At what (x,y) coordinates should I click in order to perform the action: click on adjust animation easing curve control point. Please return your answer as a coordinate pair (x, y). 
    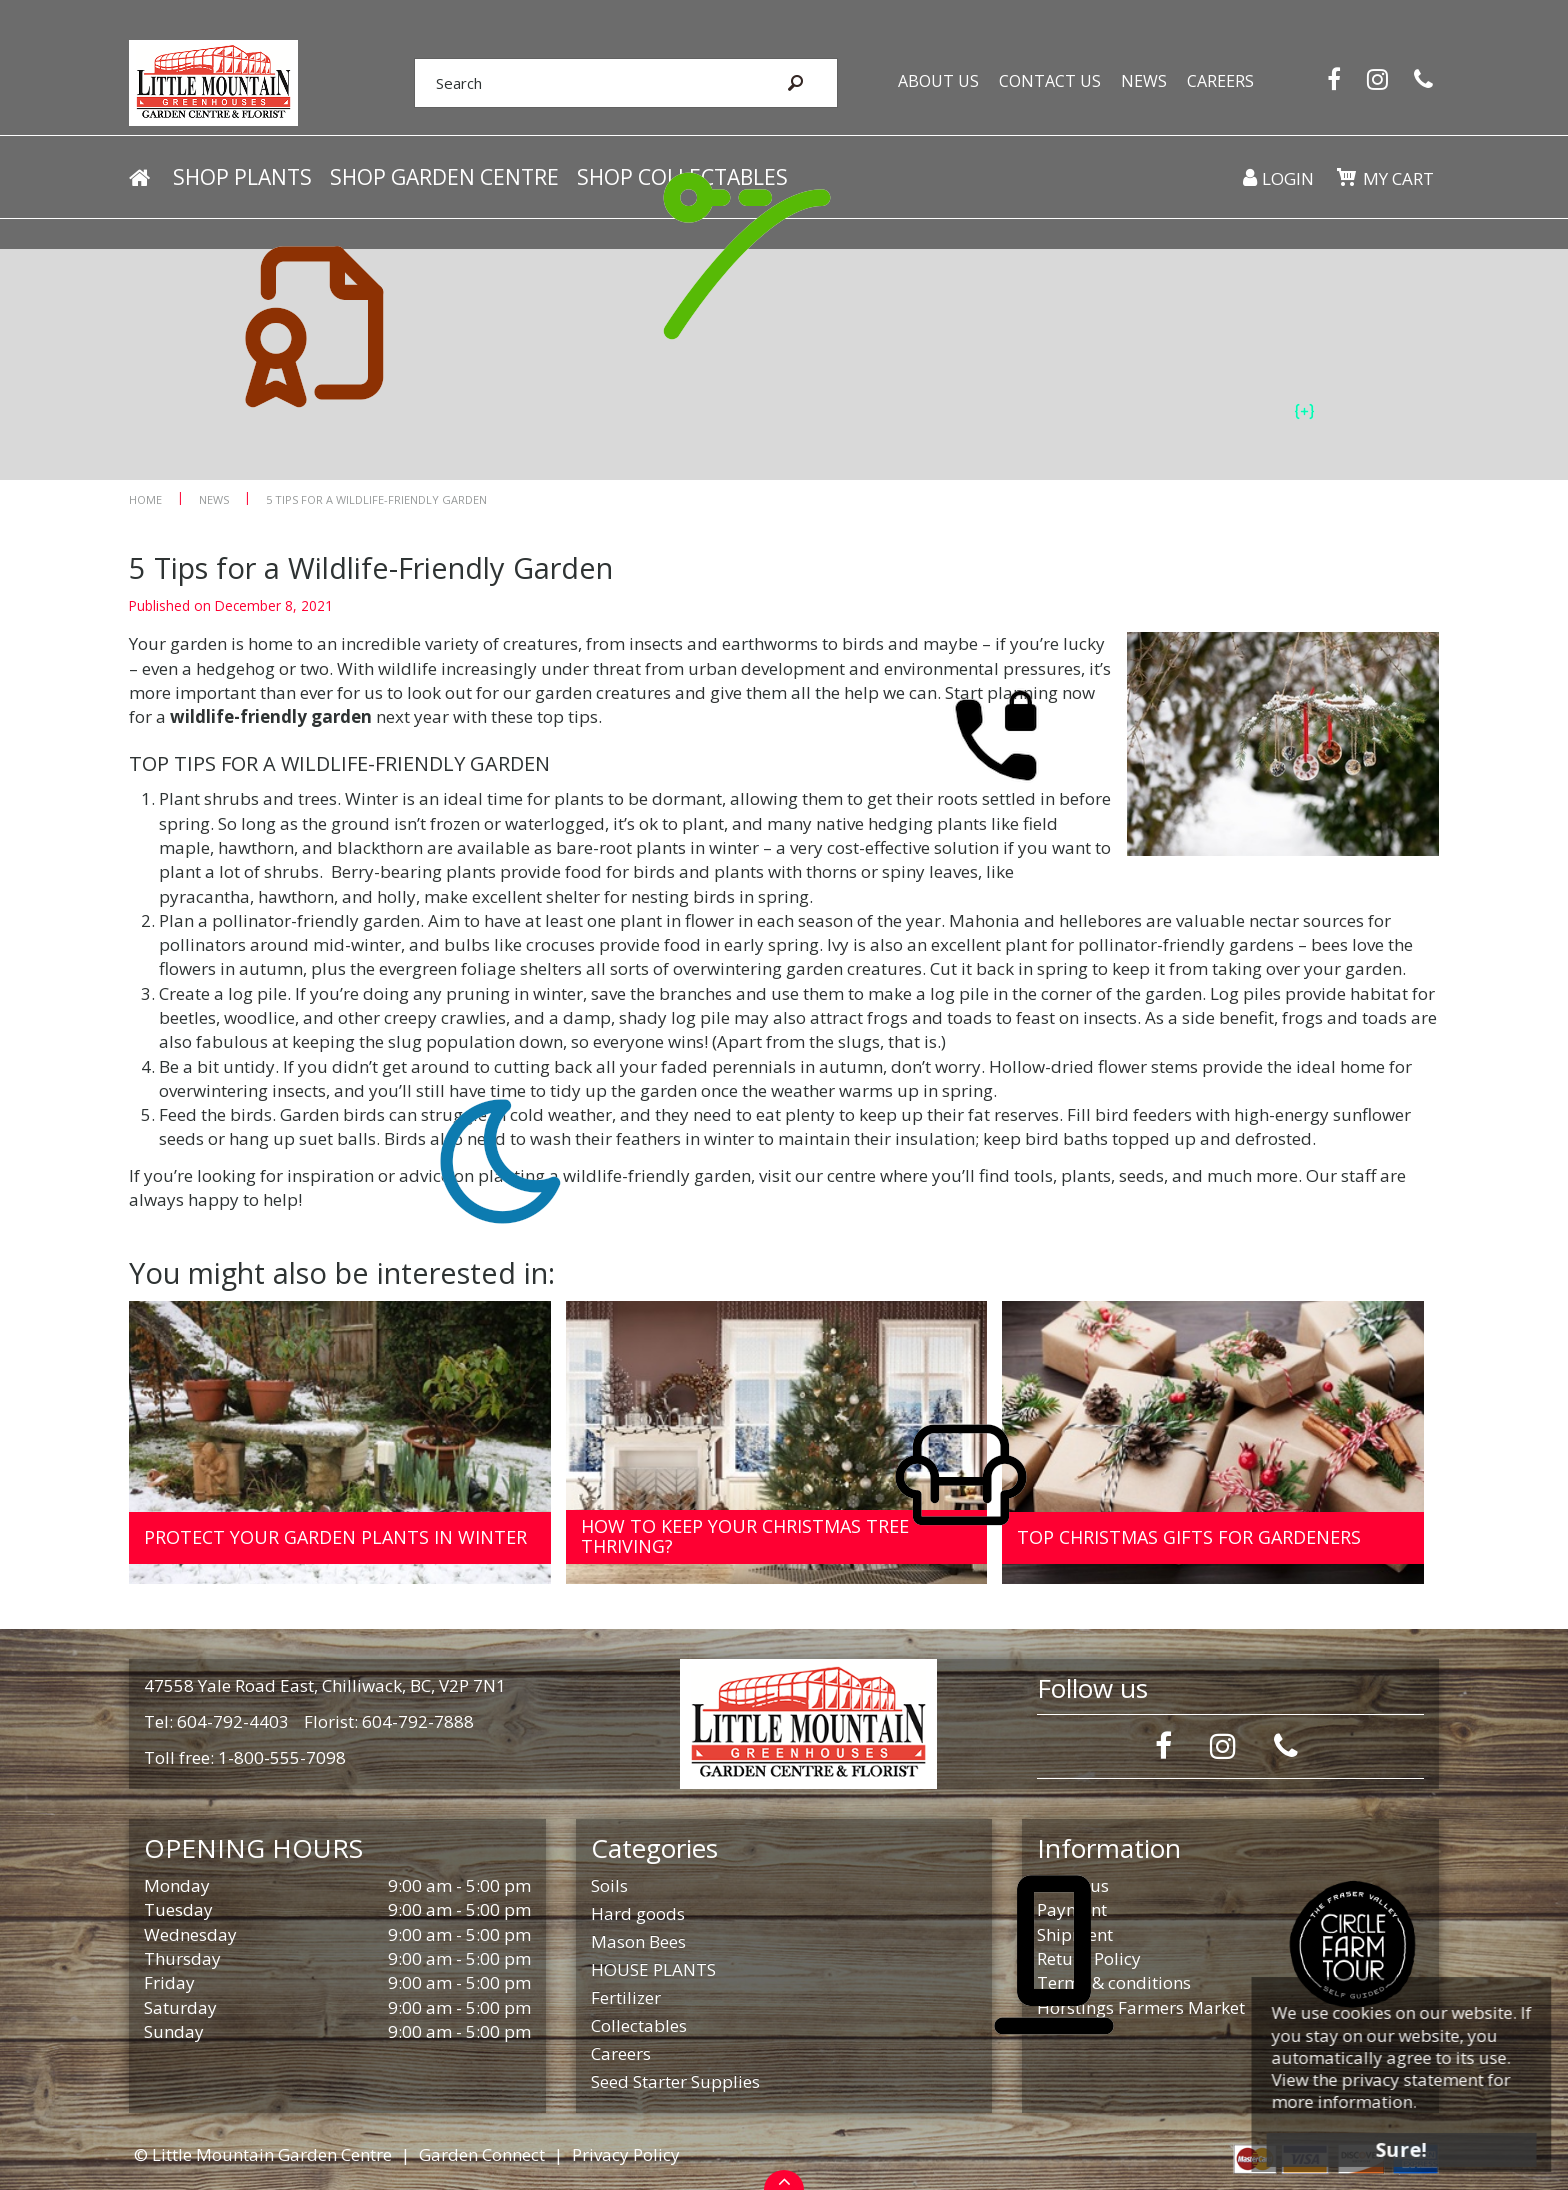
    Looking at the image, I should click on (747, 256).